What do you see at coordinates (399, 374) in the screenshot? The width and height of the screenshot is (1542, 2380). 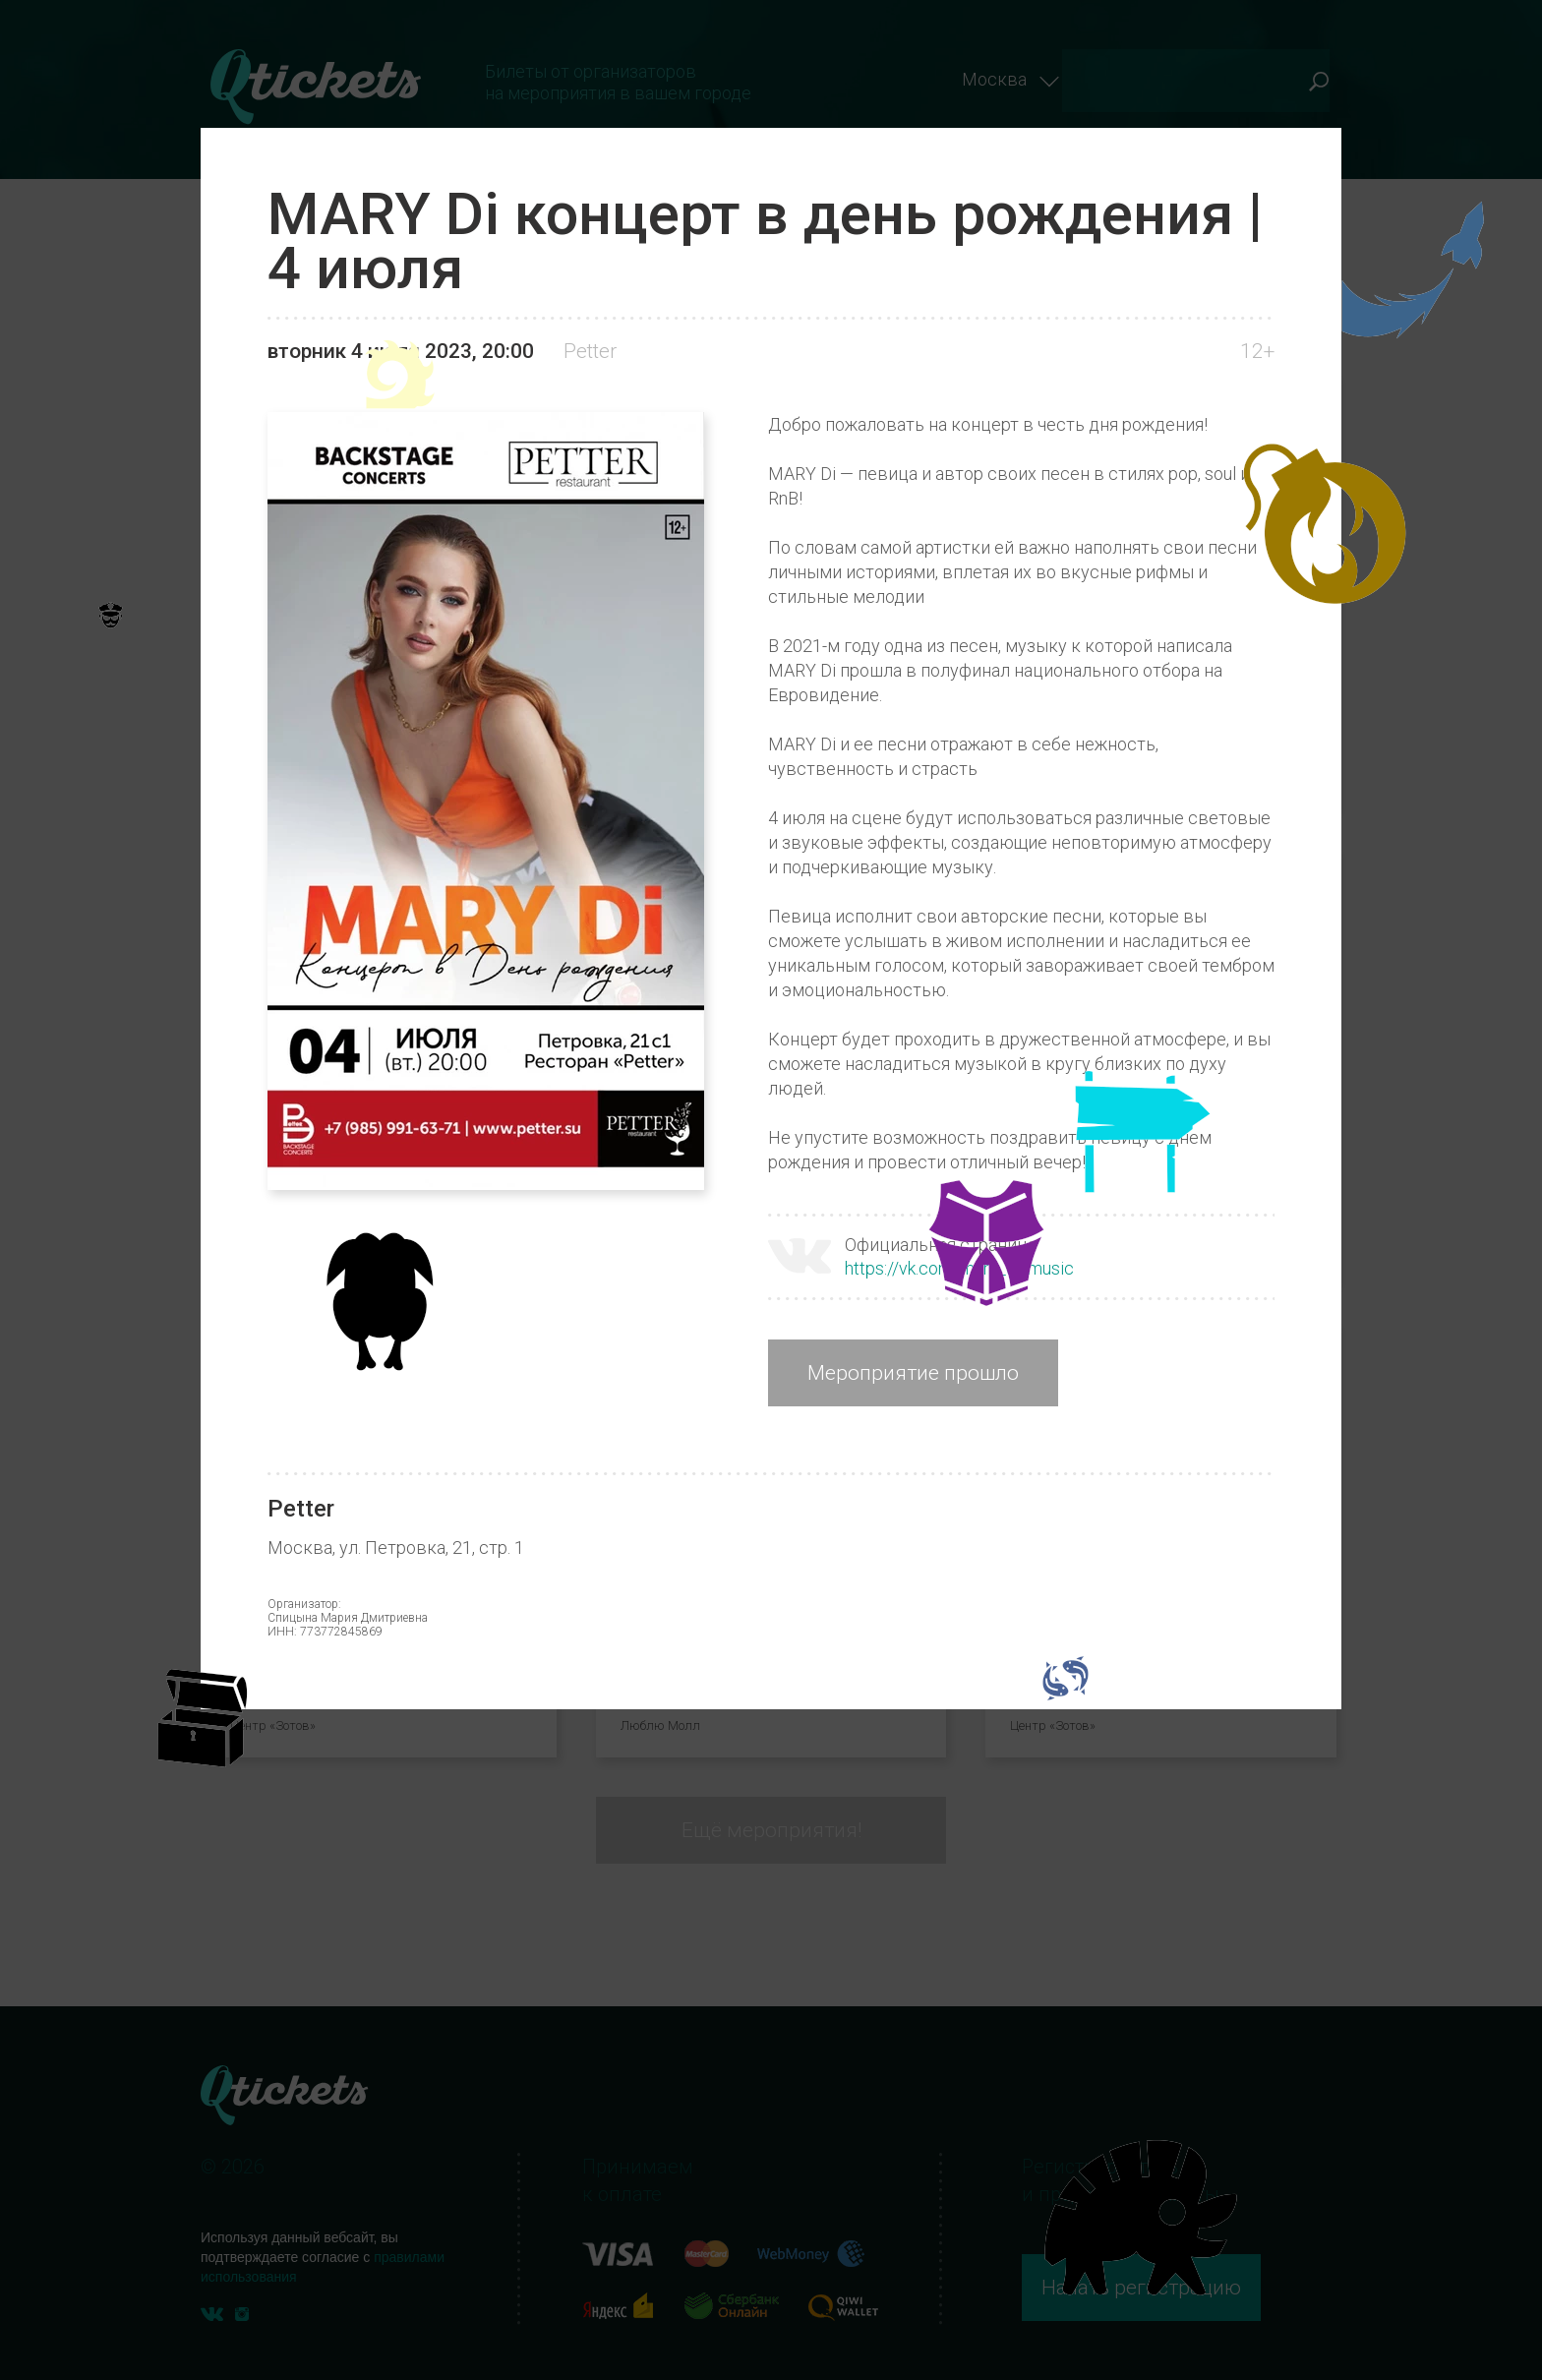 I see `represents a nature or plant-based ability in a game` at bounding box center [399, 374].